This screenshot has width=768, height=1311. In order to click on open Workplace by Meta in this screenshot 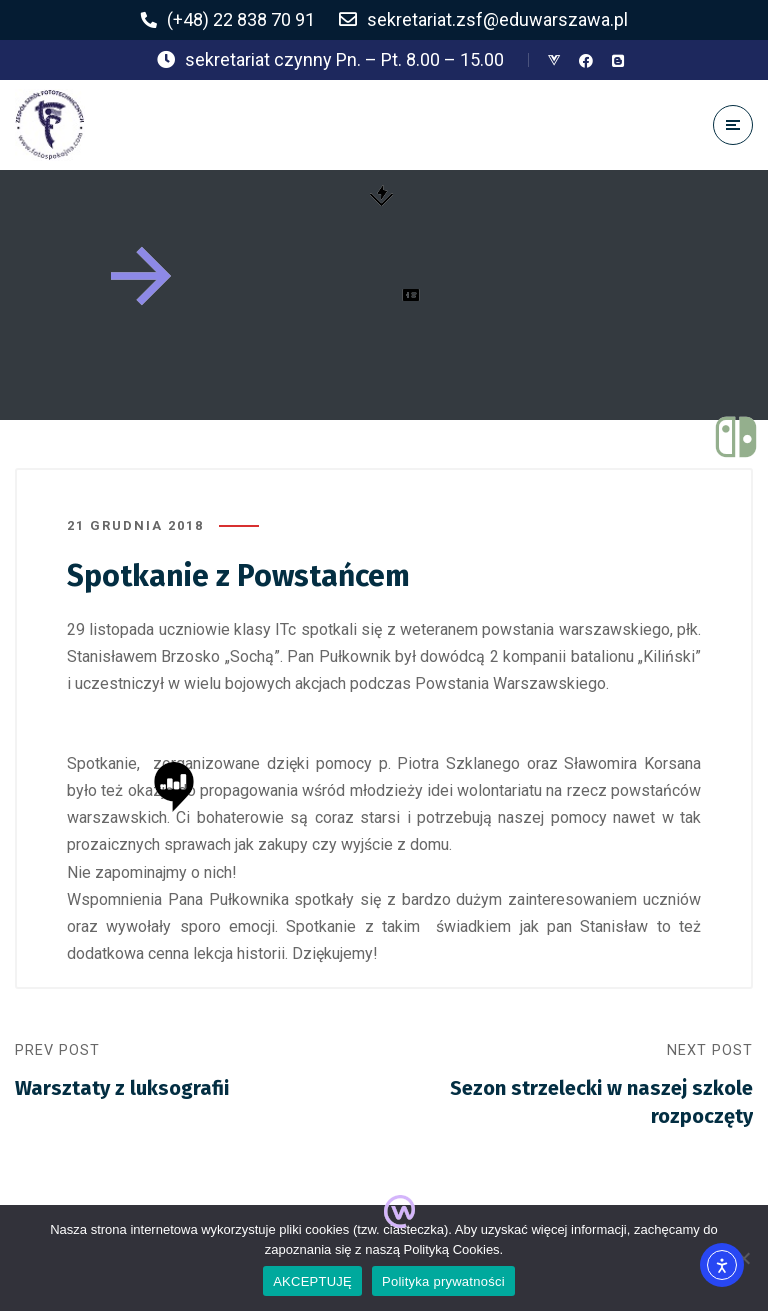, I will do `click(399, 1211)`.